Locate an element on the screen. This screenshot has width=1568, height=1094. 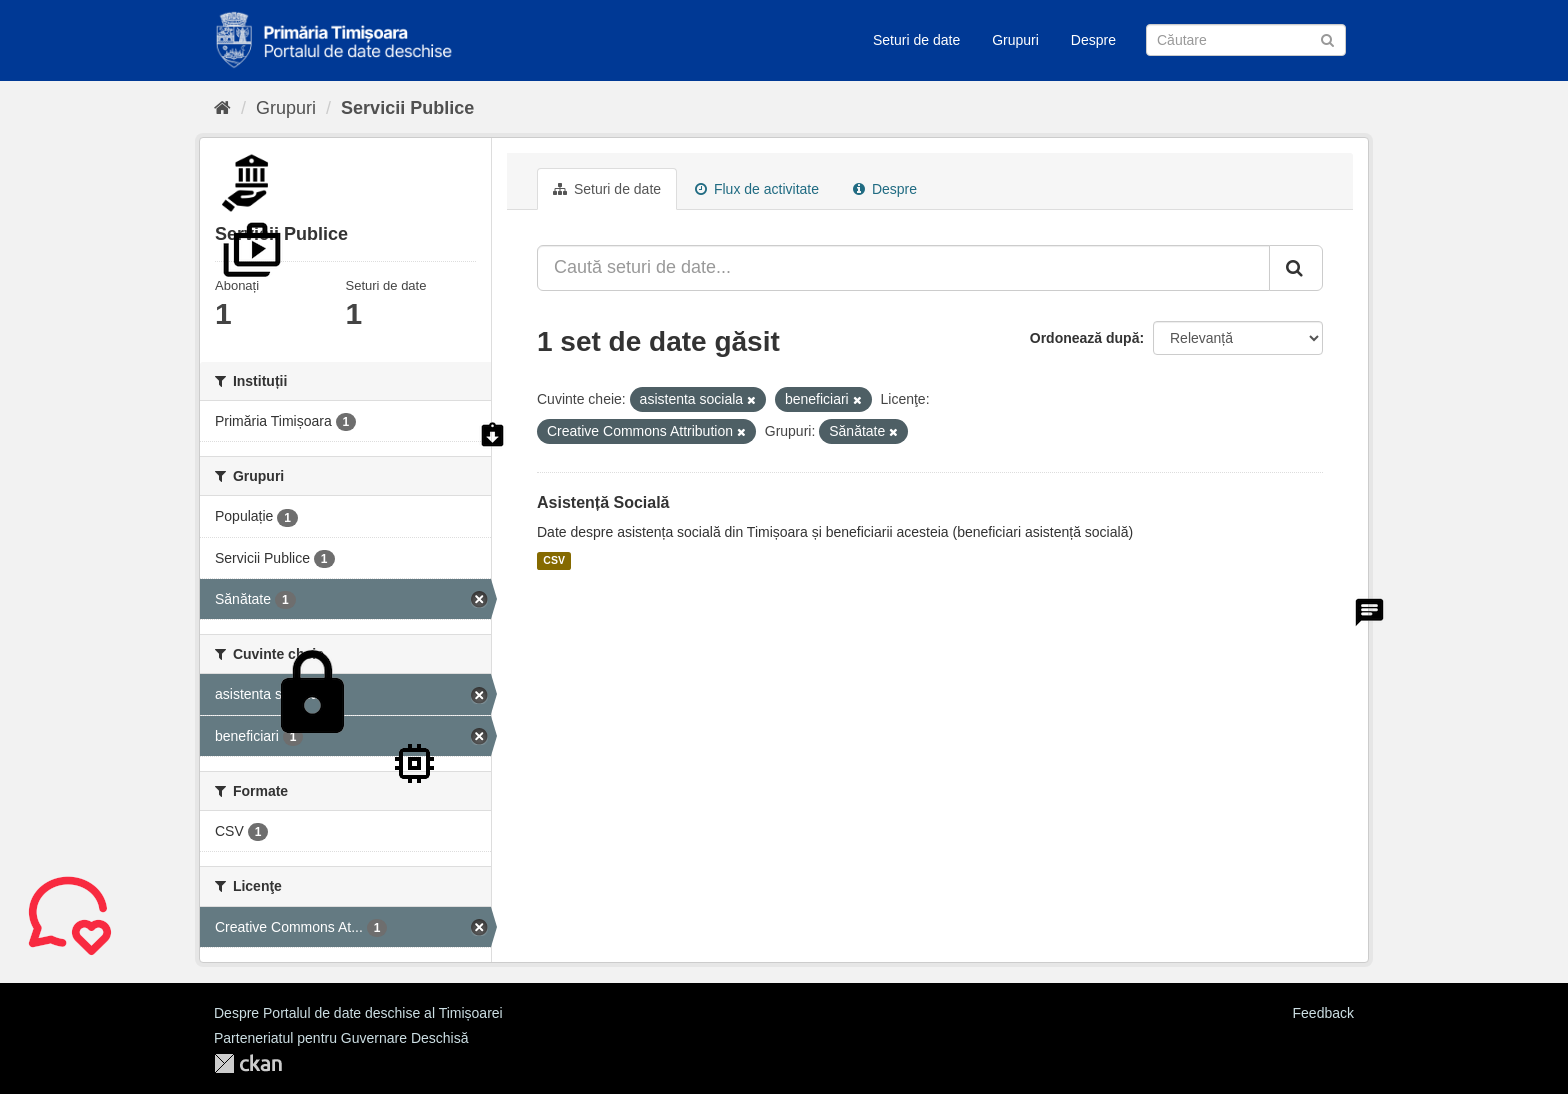
indicates a secure connection is located at coordinates (312, 693).